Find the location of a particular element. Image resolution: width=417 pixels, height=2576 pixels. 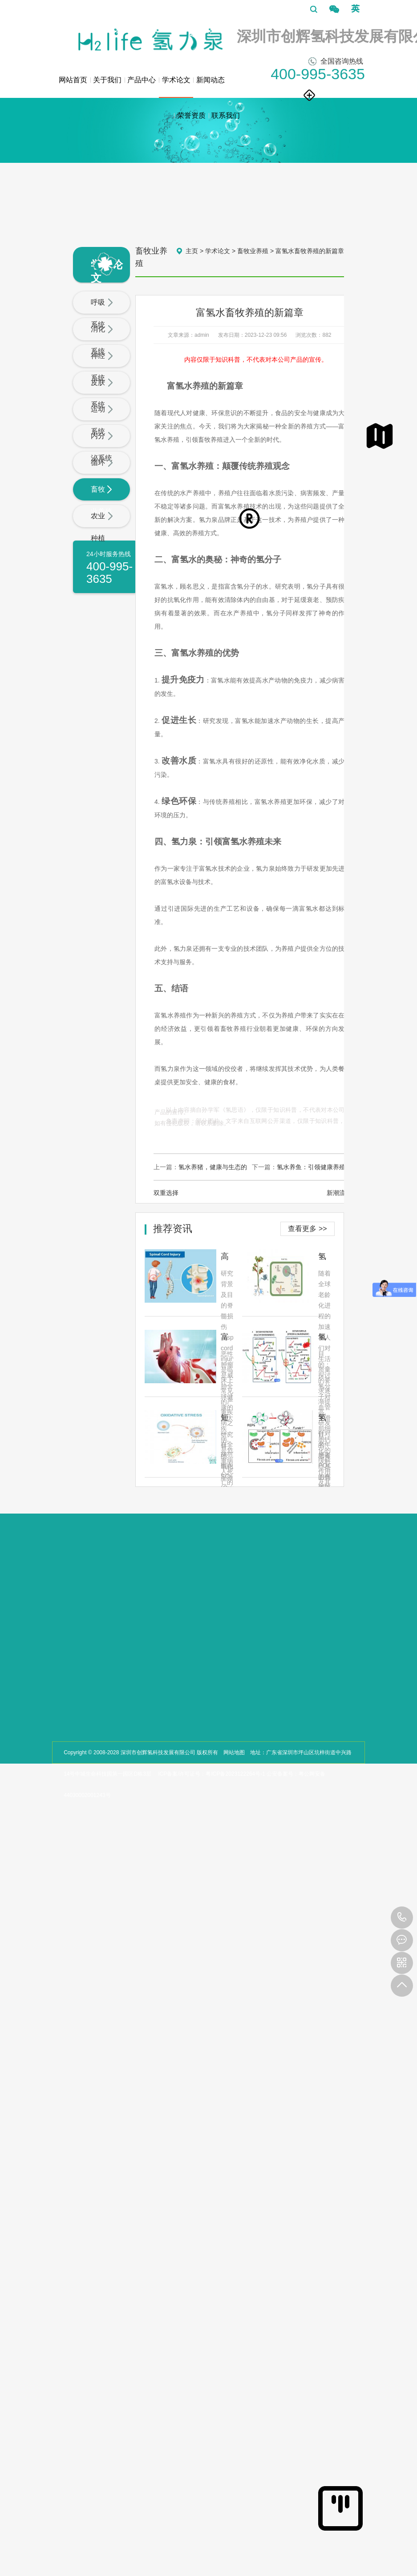

view map or navigation is located at coordinates (380, 436).